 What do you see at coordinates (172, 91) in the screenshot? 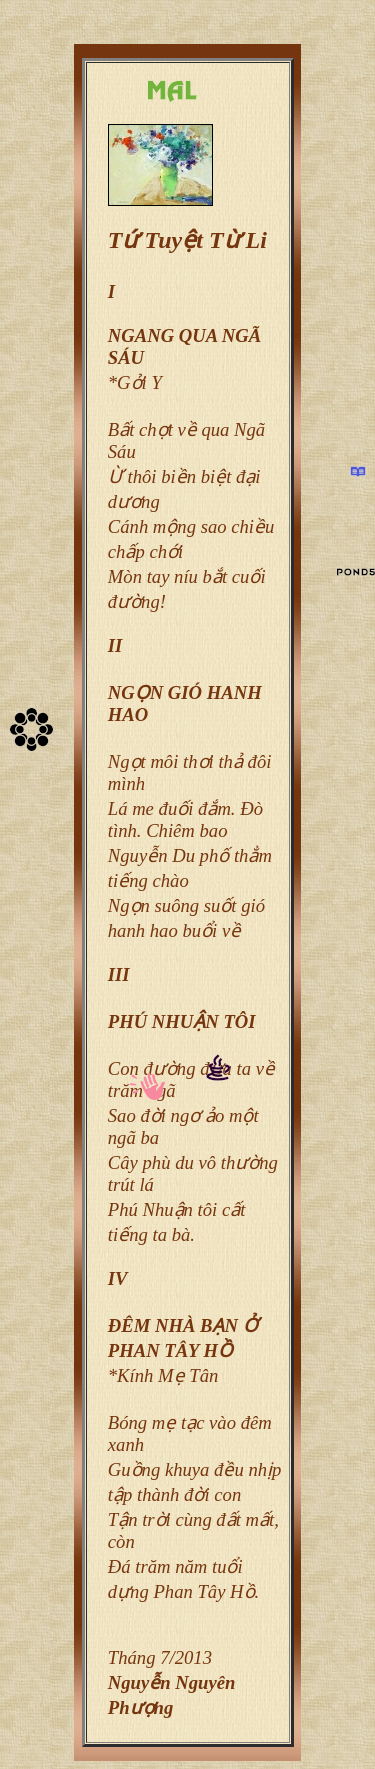
I see `open MyAnimeList app or website` at bounding box center [172, 91].